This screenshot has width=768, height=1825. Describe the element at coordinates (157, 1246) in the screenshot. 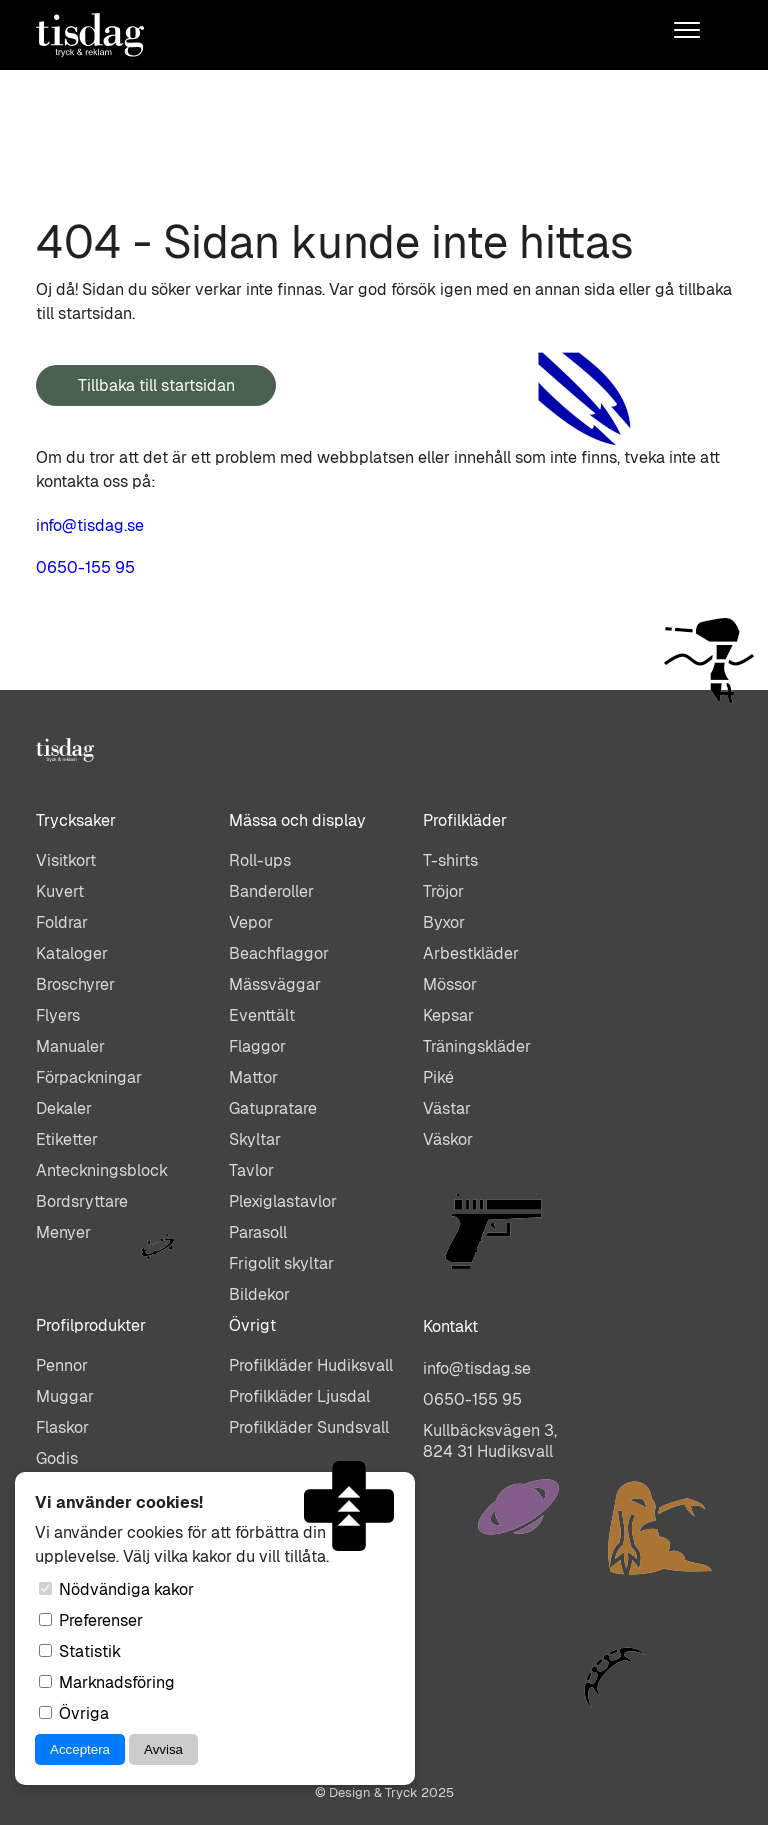

I see `indicates a dizzy or stunned status effect` at that location.